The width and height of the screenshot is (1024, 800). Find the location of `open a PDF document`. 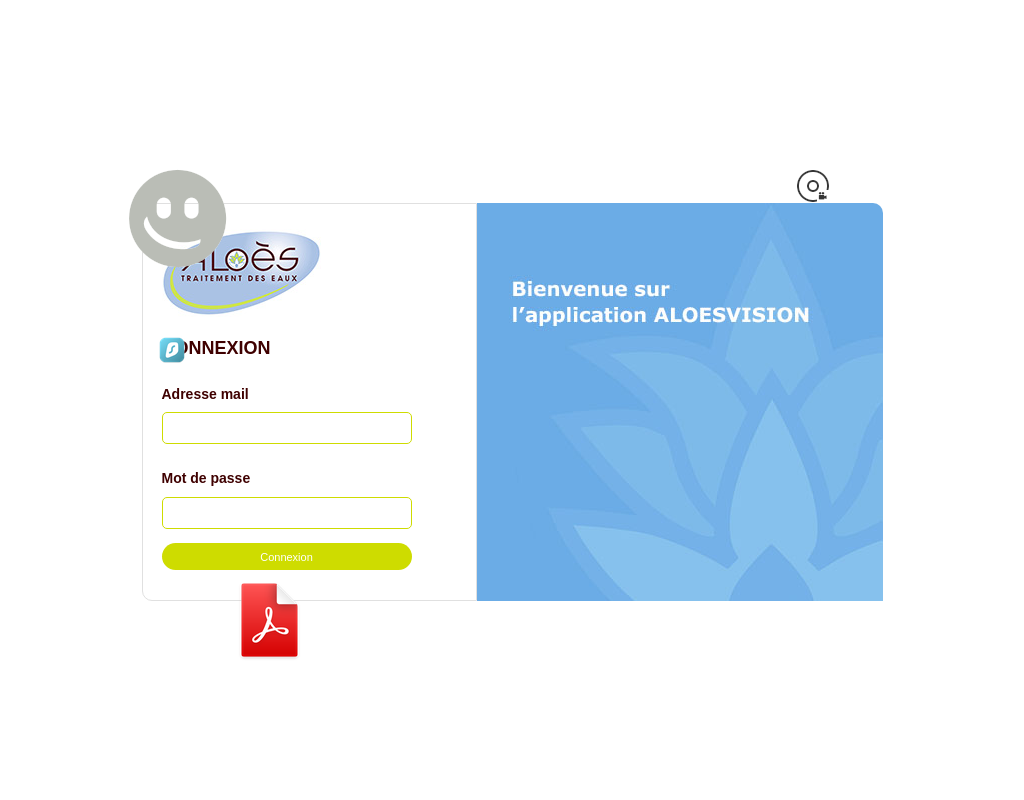

open a PDF document is located at coordinates (269, 621).